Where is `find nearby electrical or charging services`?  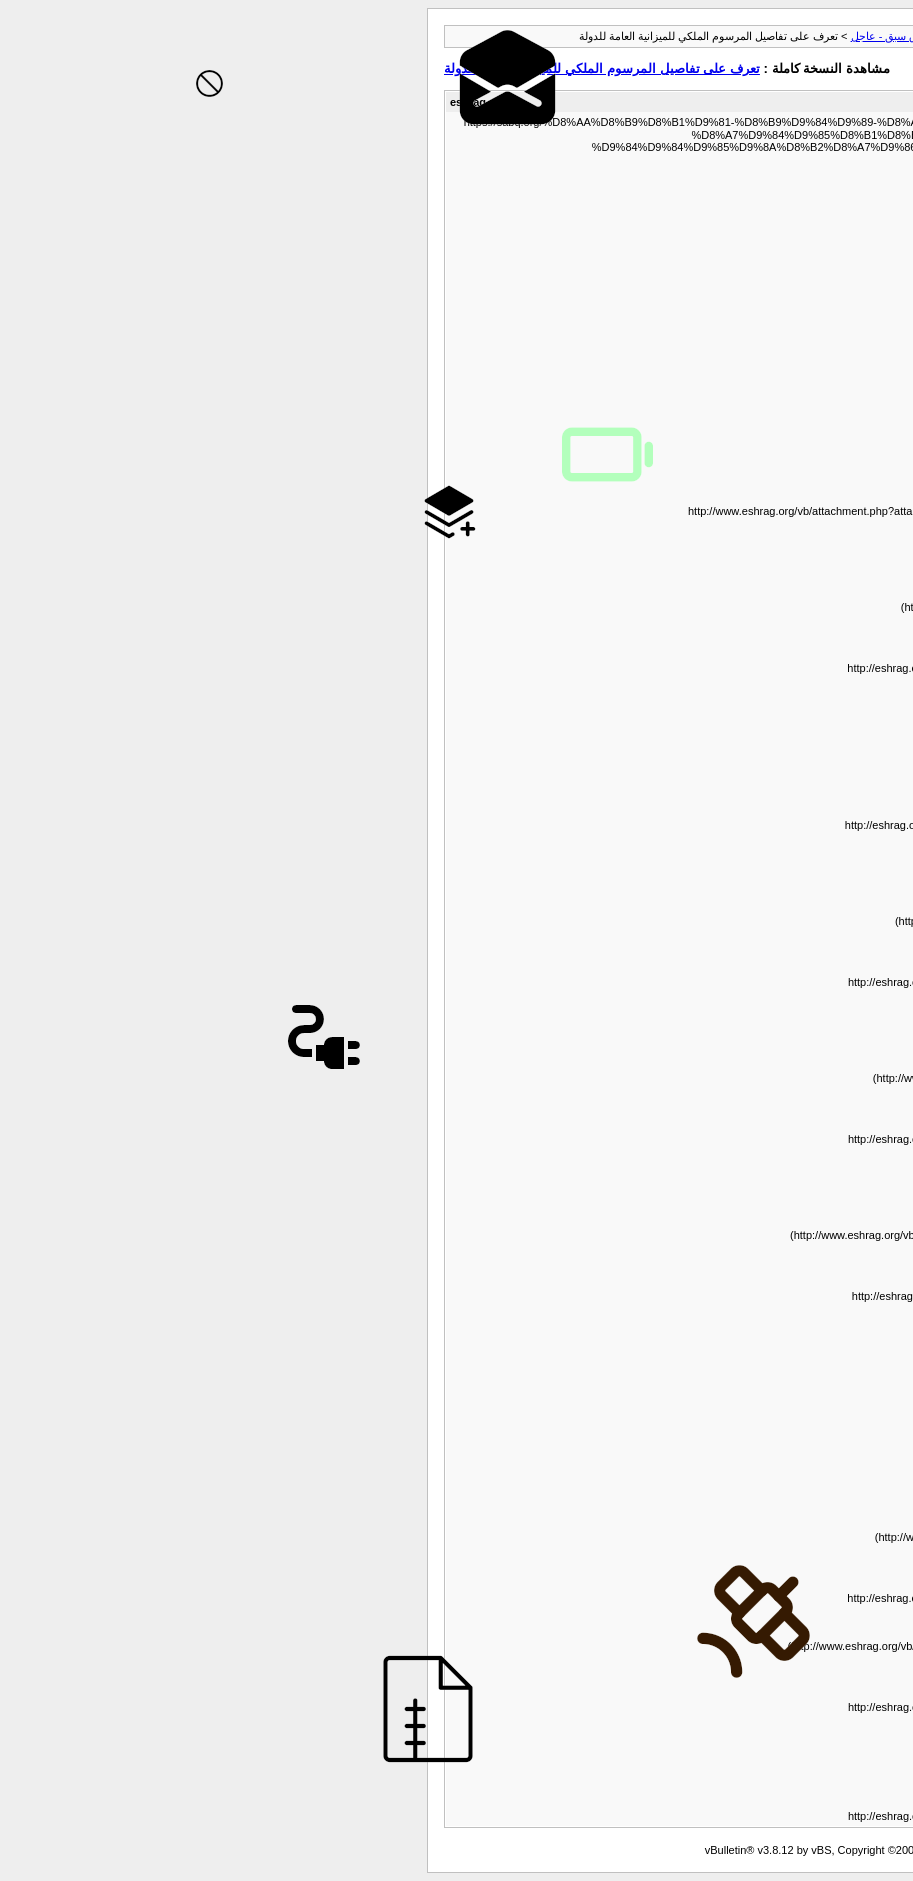
find nearby electrical or charging services is located at coordinates (324, 1037).